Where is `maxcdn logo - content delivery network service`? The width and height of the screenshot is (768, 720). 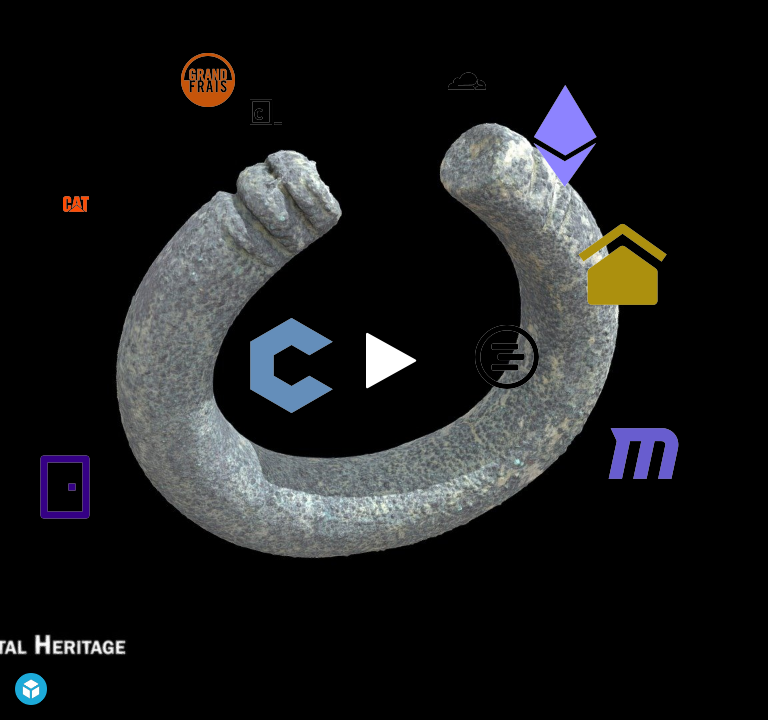
maxcdn logo - content delivery network service is located at coordinates (643, 453).